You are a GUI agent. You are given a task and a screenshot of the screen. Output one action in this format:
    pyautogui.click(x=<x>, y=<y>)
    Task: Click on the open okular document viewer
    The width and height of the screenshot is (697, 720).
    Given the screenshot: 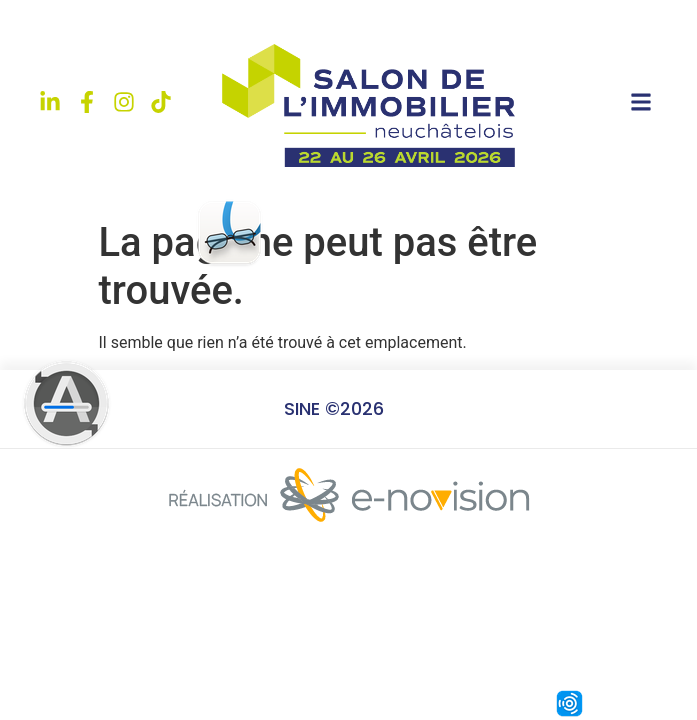 What is the action you would take?
    pyautogui.click(x=229, y=232)
    